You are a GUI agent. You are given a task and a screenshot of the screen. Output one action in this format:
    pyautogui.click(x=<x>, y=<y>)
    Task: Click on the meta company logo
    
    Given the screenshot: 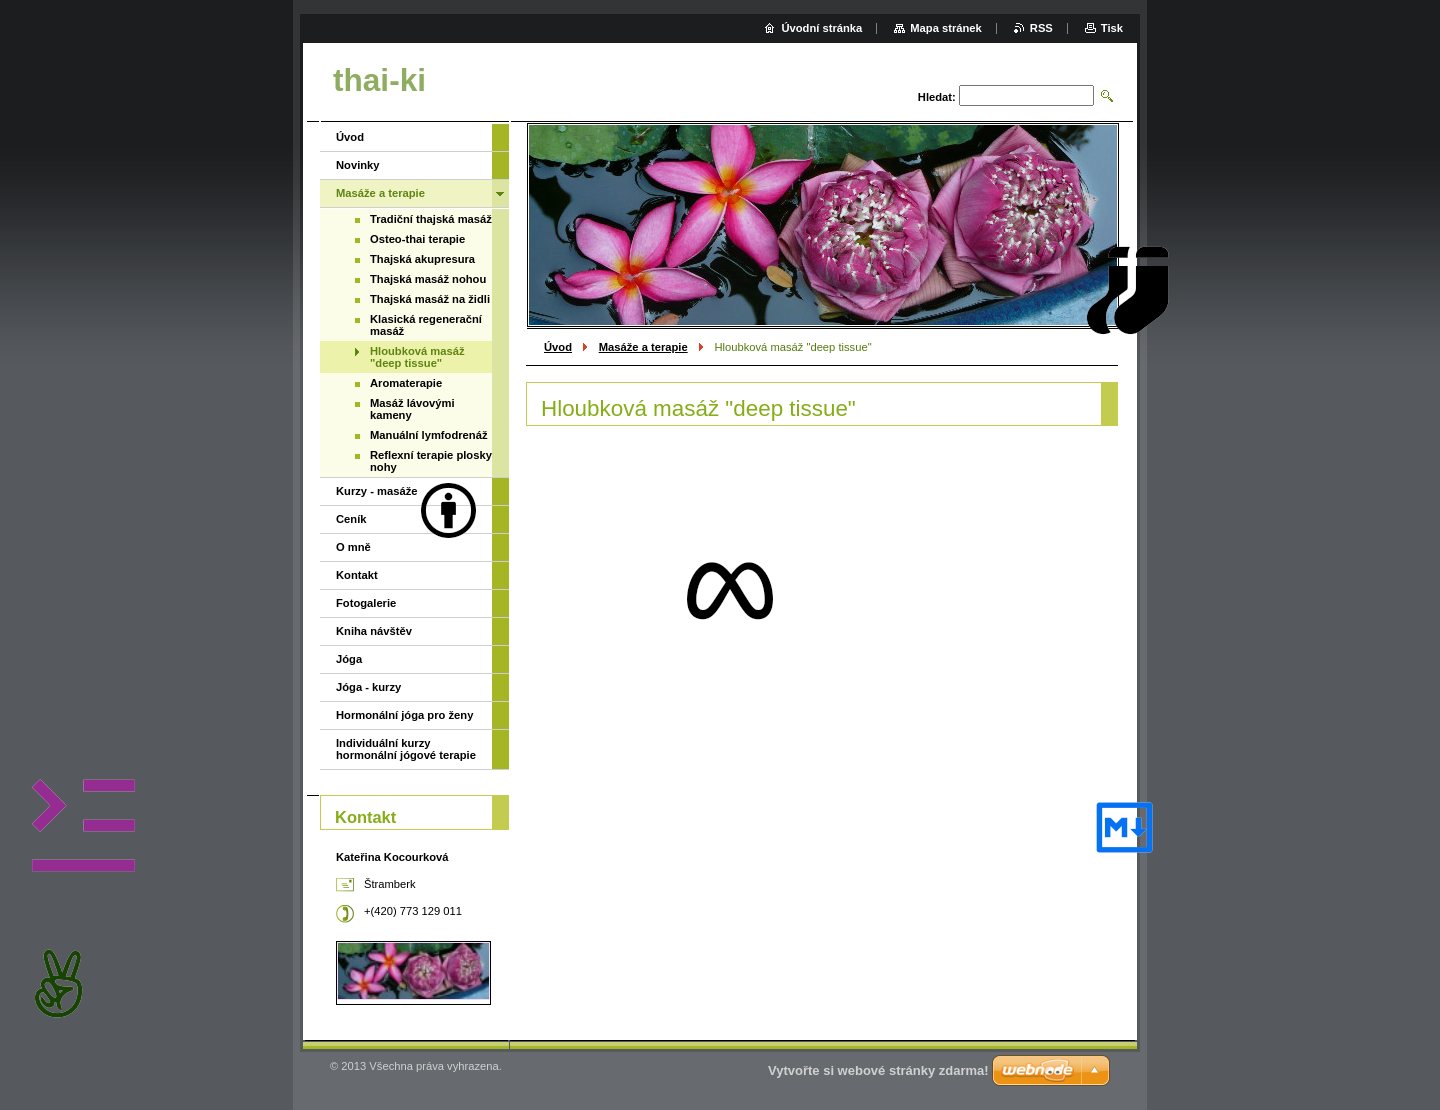 What is the action you would take?
    pyautogui.click(x=730, y=591)
    